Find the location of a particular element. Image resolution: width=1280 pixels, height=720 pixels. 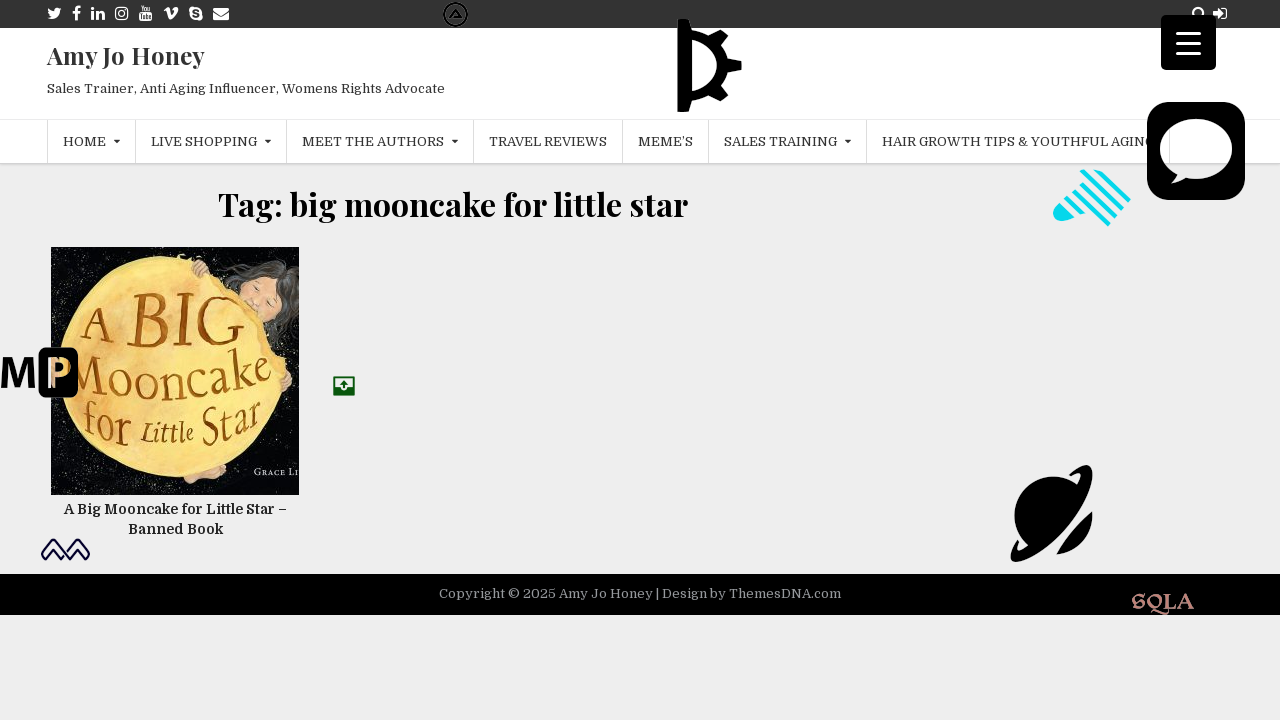

sqlalchemy database toolkit logo is located at coordinates (1163, 604).